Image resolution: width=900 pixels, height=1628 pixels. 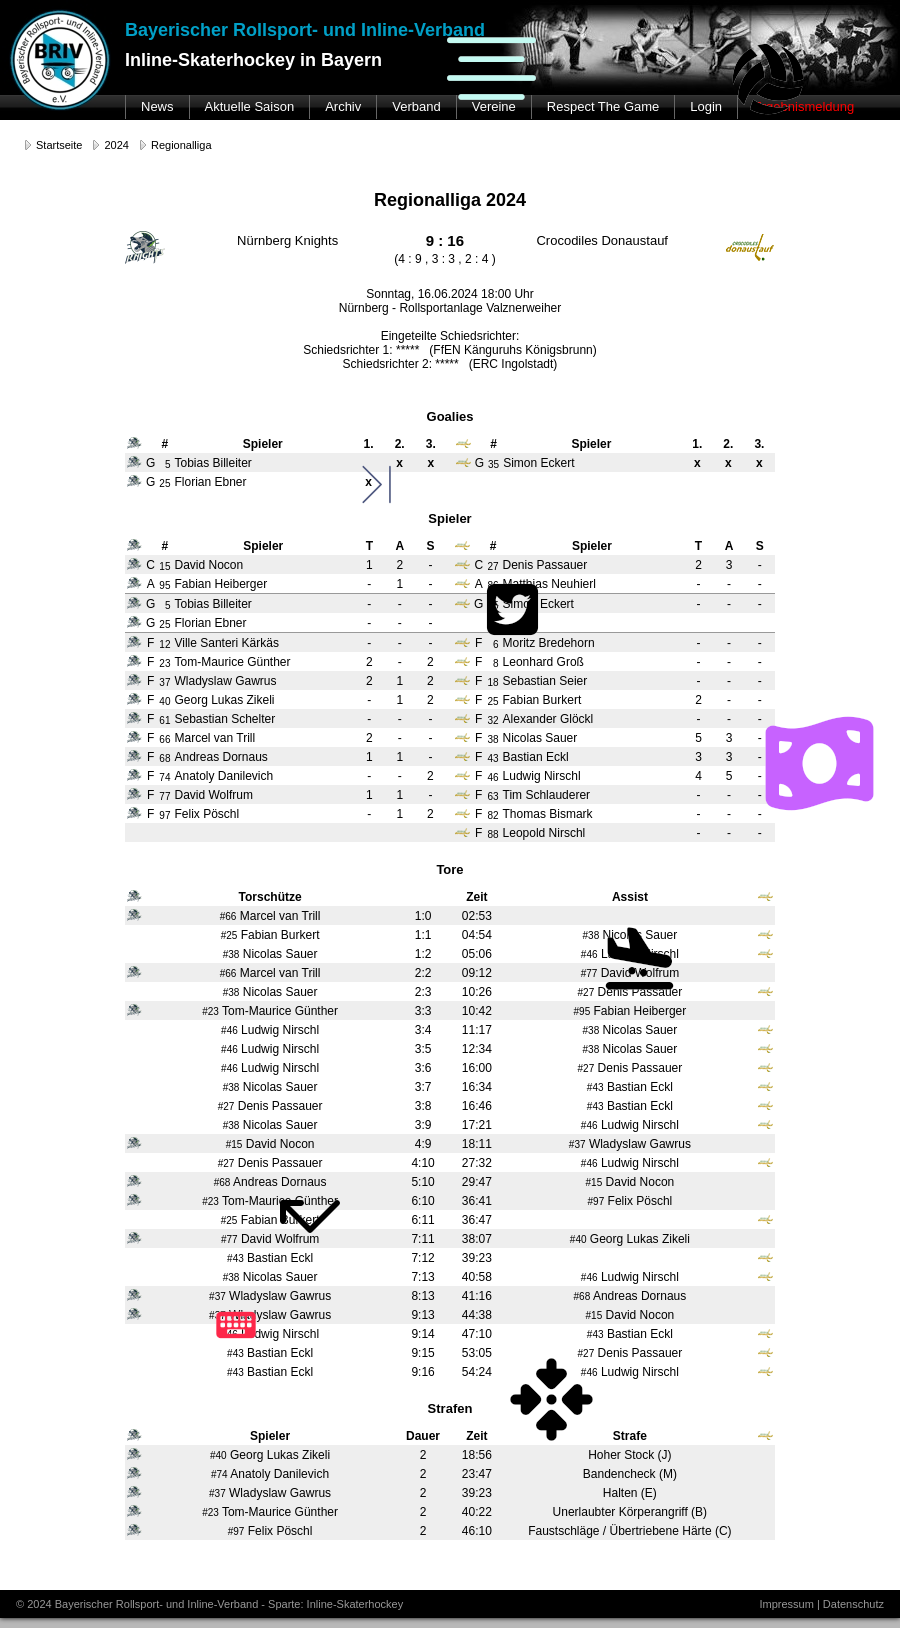 I want to click on skip to end of content, so click(x=377, y=484).